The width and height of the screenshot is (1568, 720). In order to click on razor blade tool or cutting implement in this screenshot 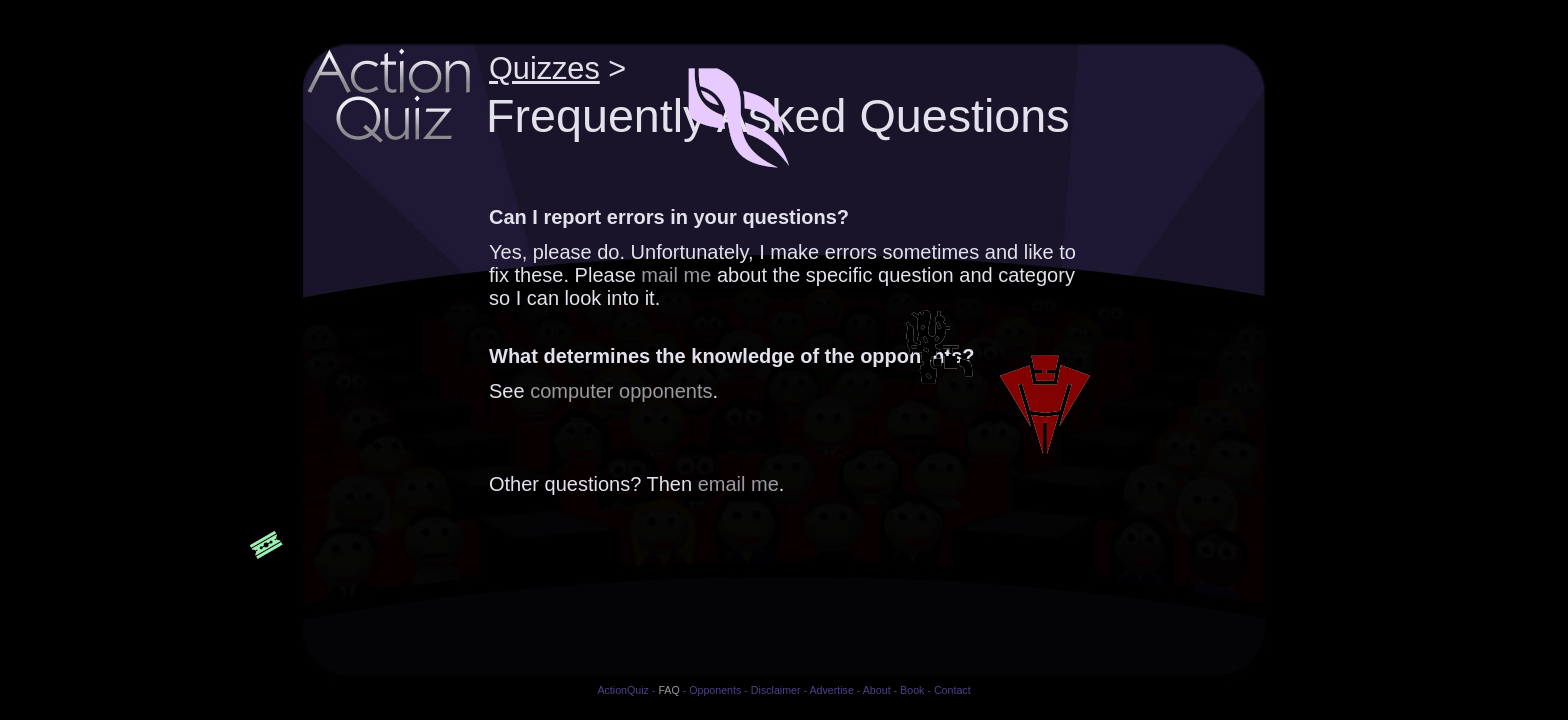, I will do `click(266, 545)`.